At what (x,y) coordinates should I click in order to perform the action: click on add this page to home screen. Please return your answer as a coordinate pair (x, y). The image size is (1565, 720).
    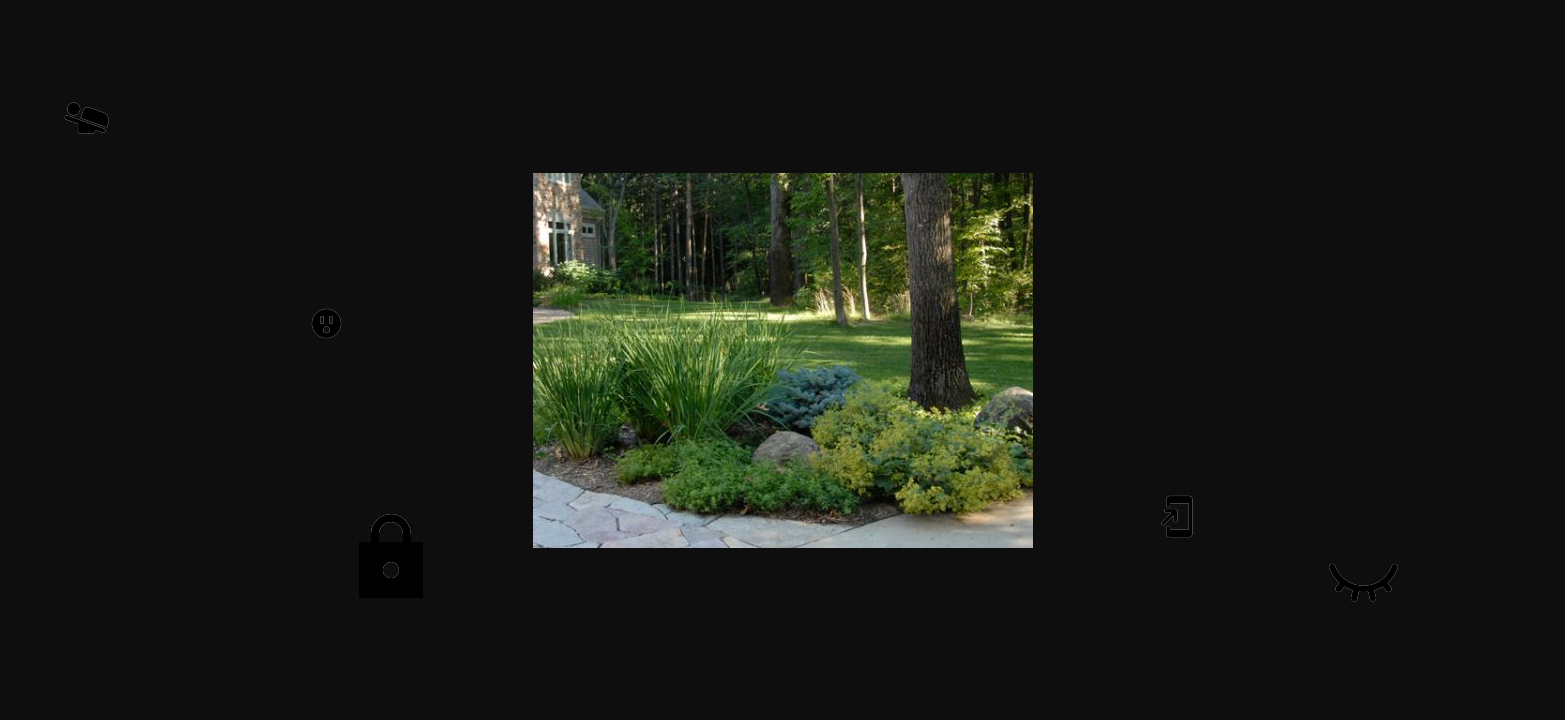
    Looking at the image, I should click on (1177, 516).